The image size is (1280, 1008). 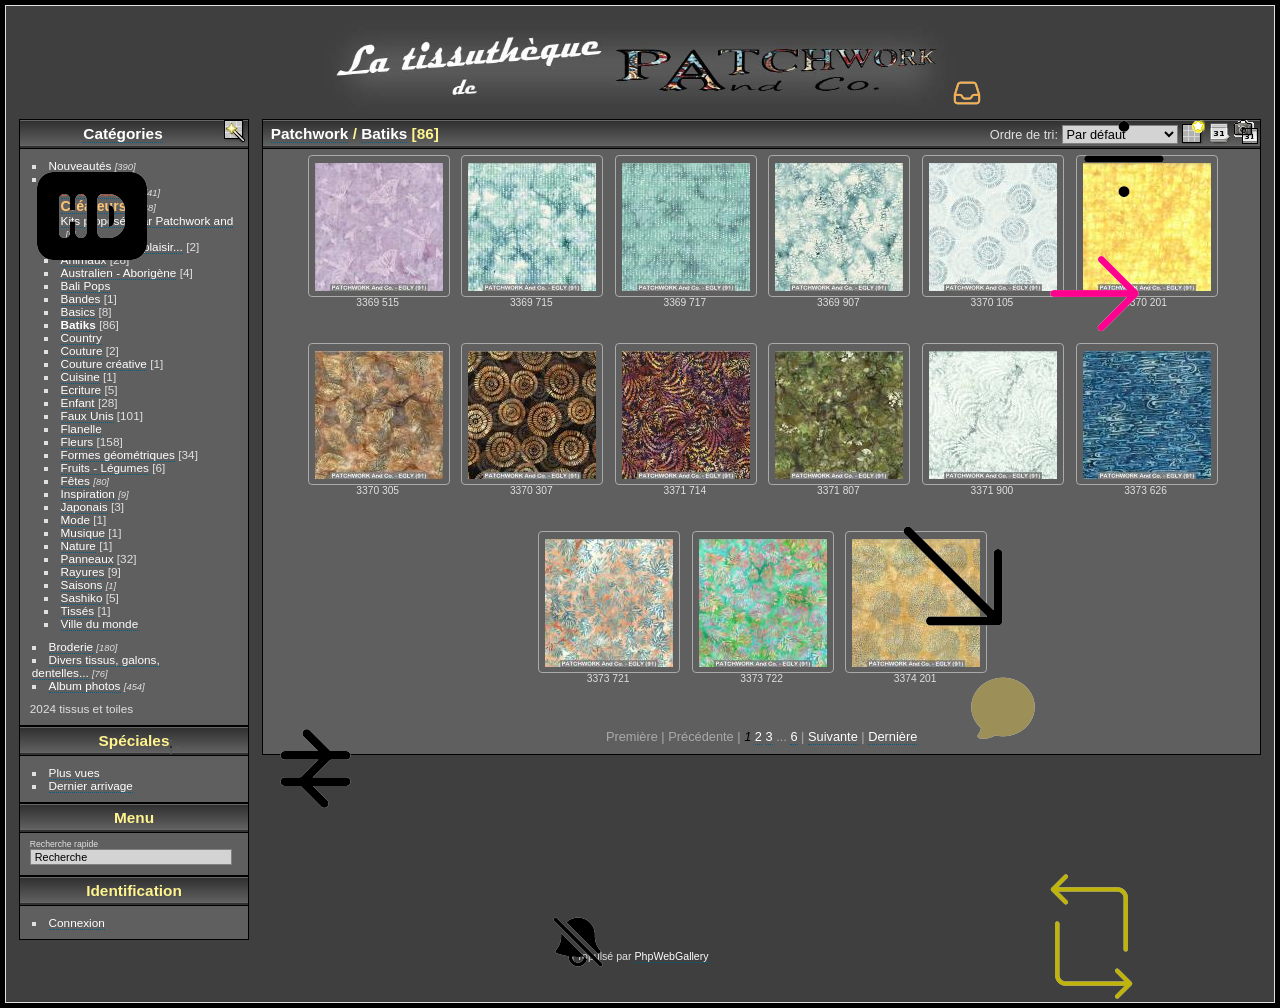 I want to click on rotate device orientation, so click(x=1091, y=936).